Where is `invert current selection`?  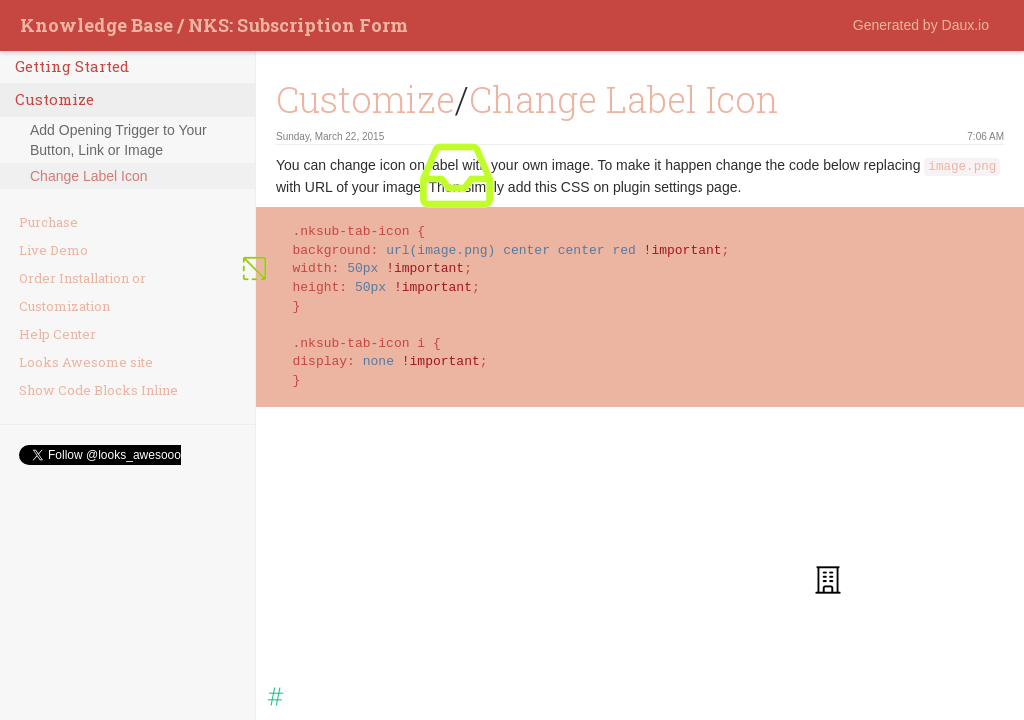
invert current selection is located at coordinates (254, 268).